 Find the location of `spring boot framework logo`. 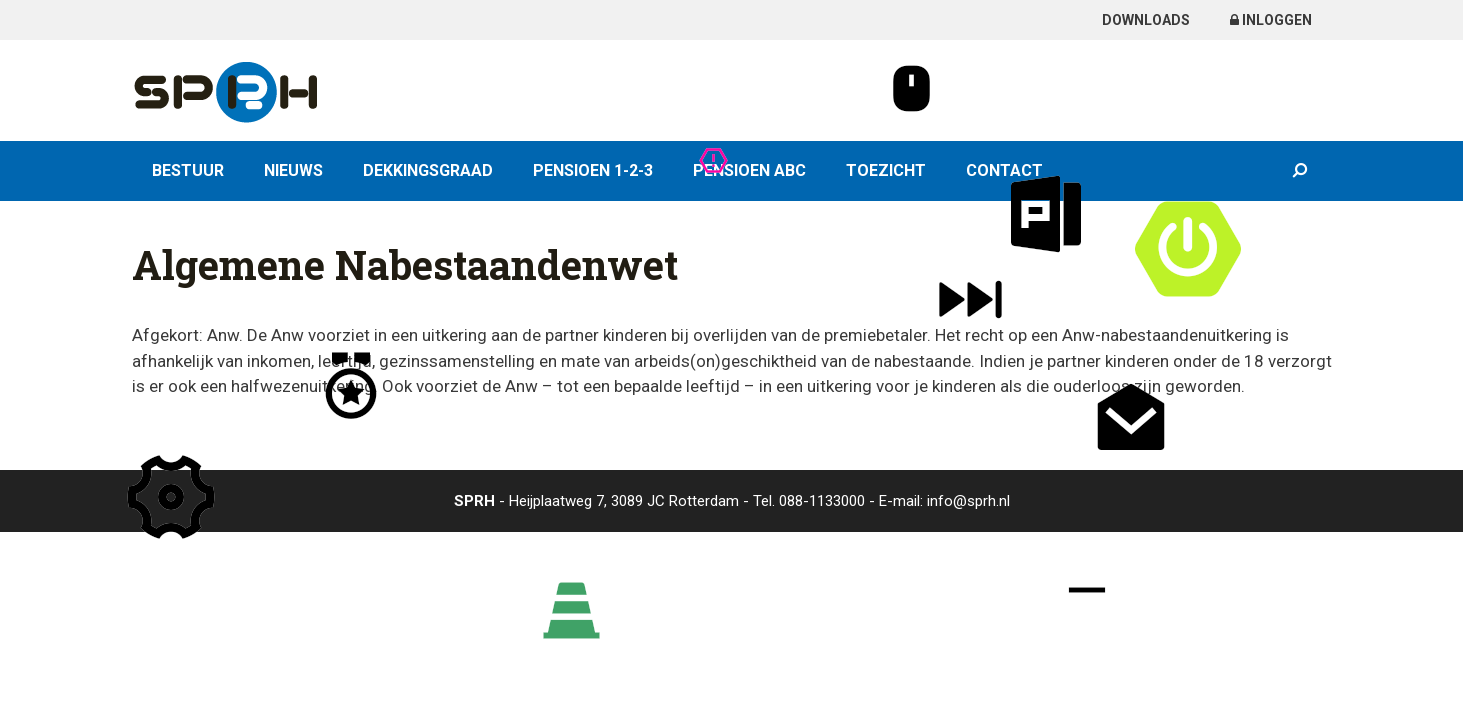

spring boot framework logo is located at coordinates (1188, 249).